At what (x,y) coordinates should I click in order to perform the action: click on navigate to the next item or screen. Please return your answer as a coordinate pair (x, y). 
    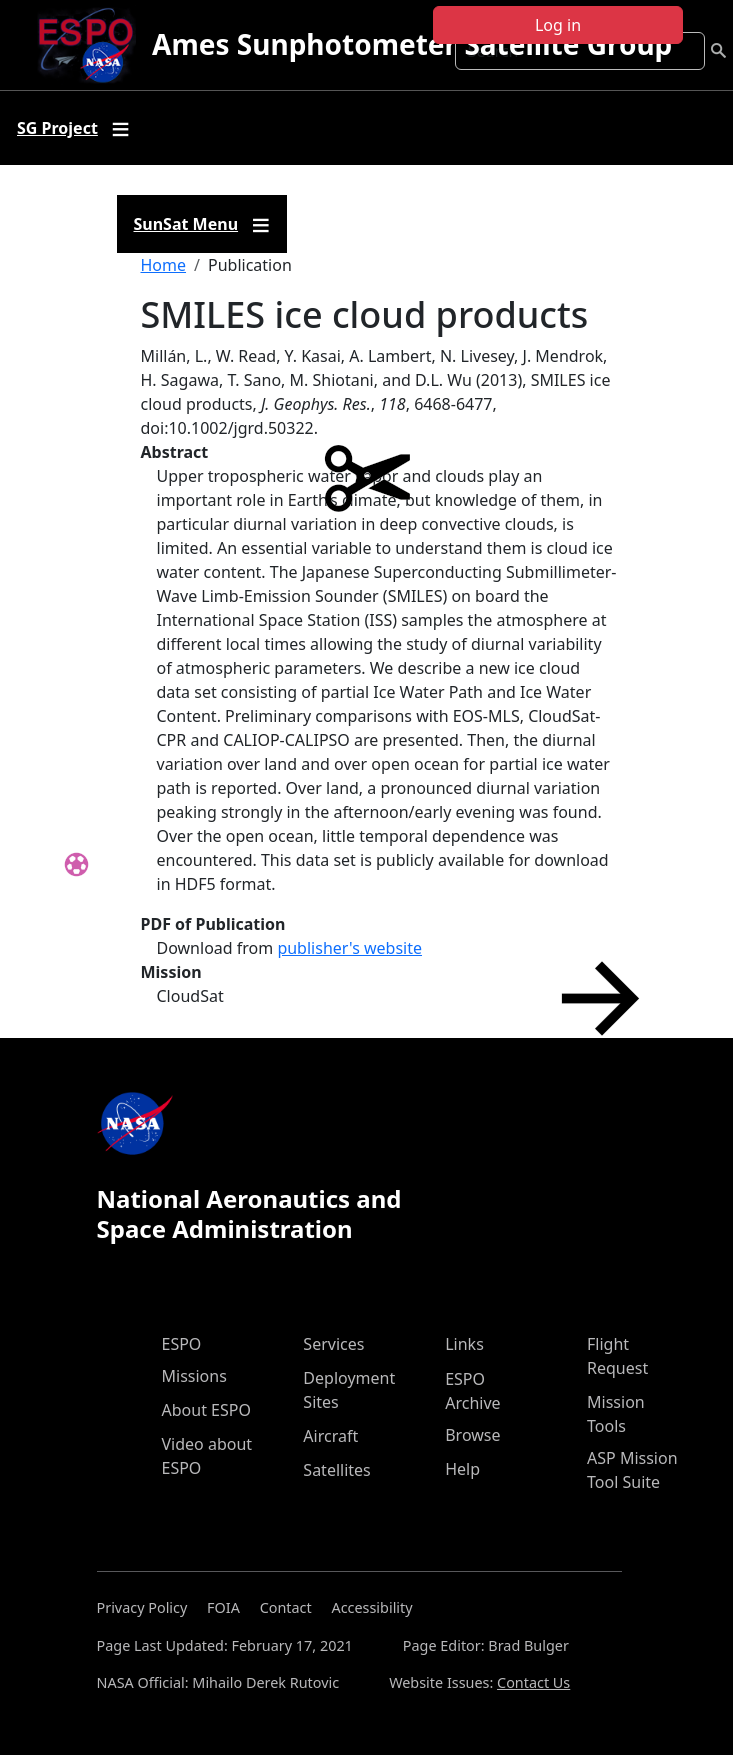
    Looking at the image, I should click on (599, 998).